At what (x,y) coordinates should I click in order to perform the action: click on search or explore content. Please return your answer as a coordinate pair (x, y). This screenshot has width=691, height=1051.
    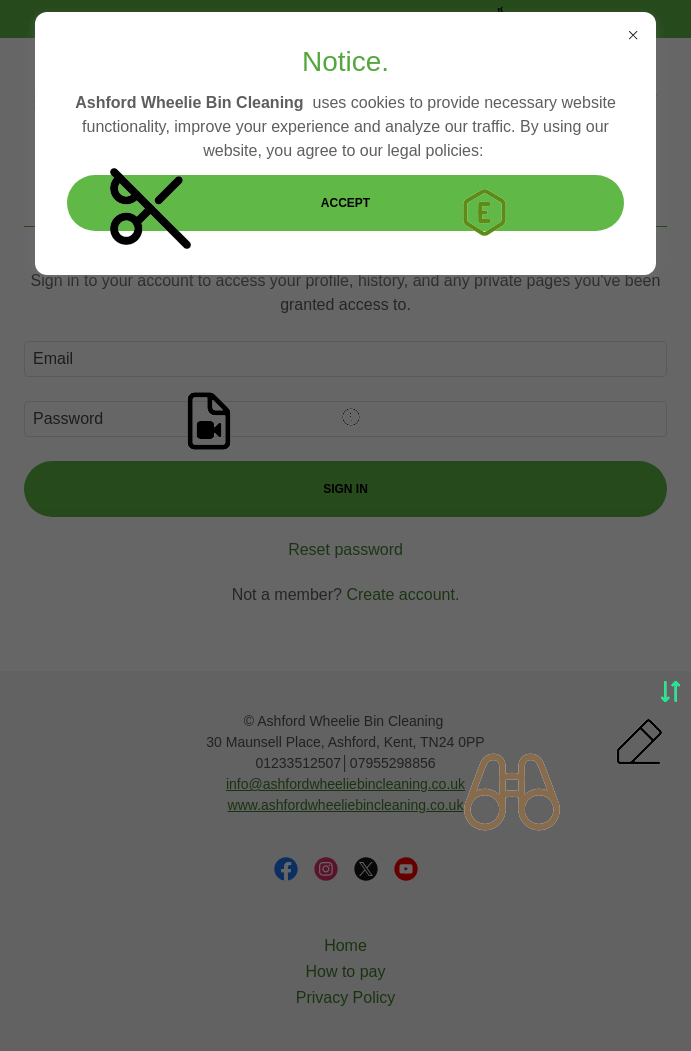
    Looking at the image, I should click on (512, 792).